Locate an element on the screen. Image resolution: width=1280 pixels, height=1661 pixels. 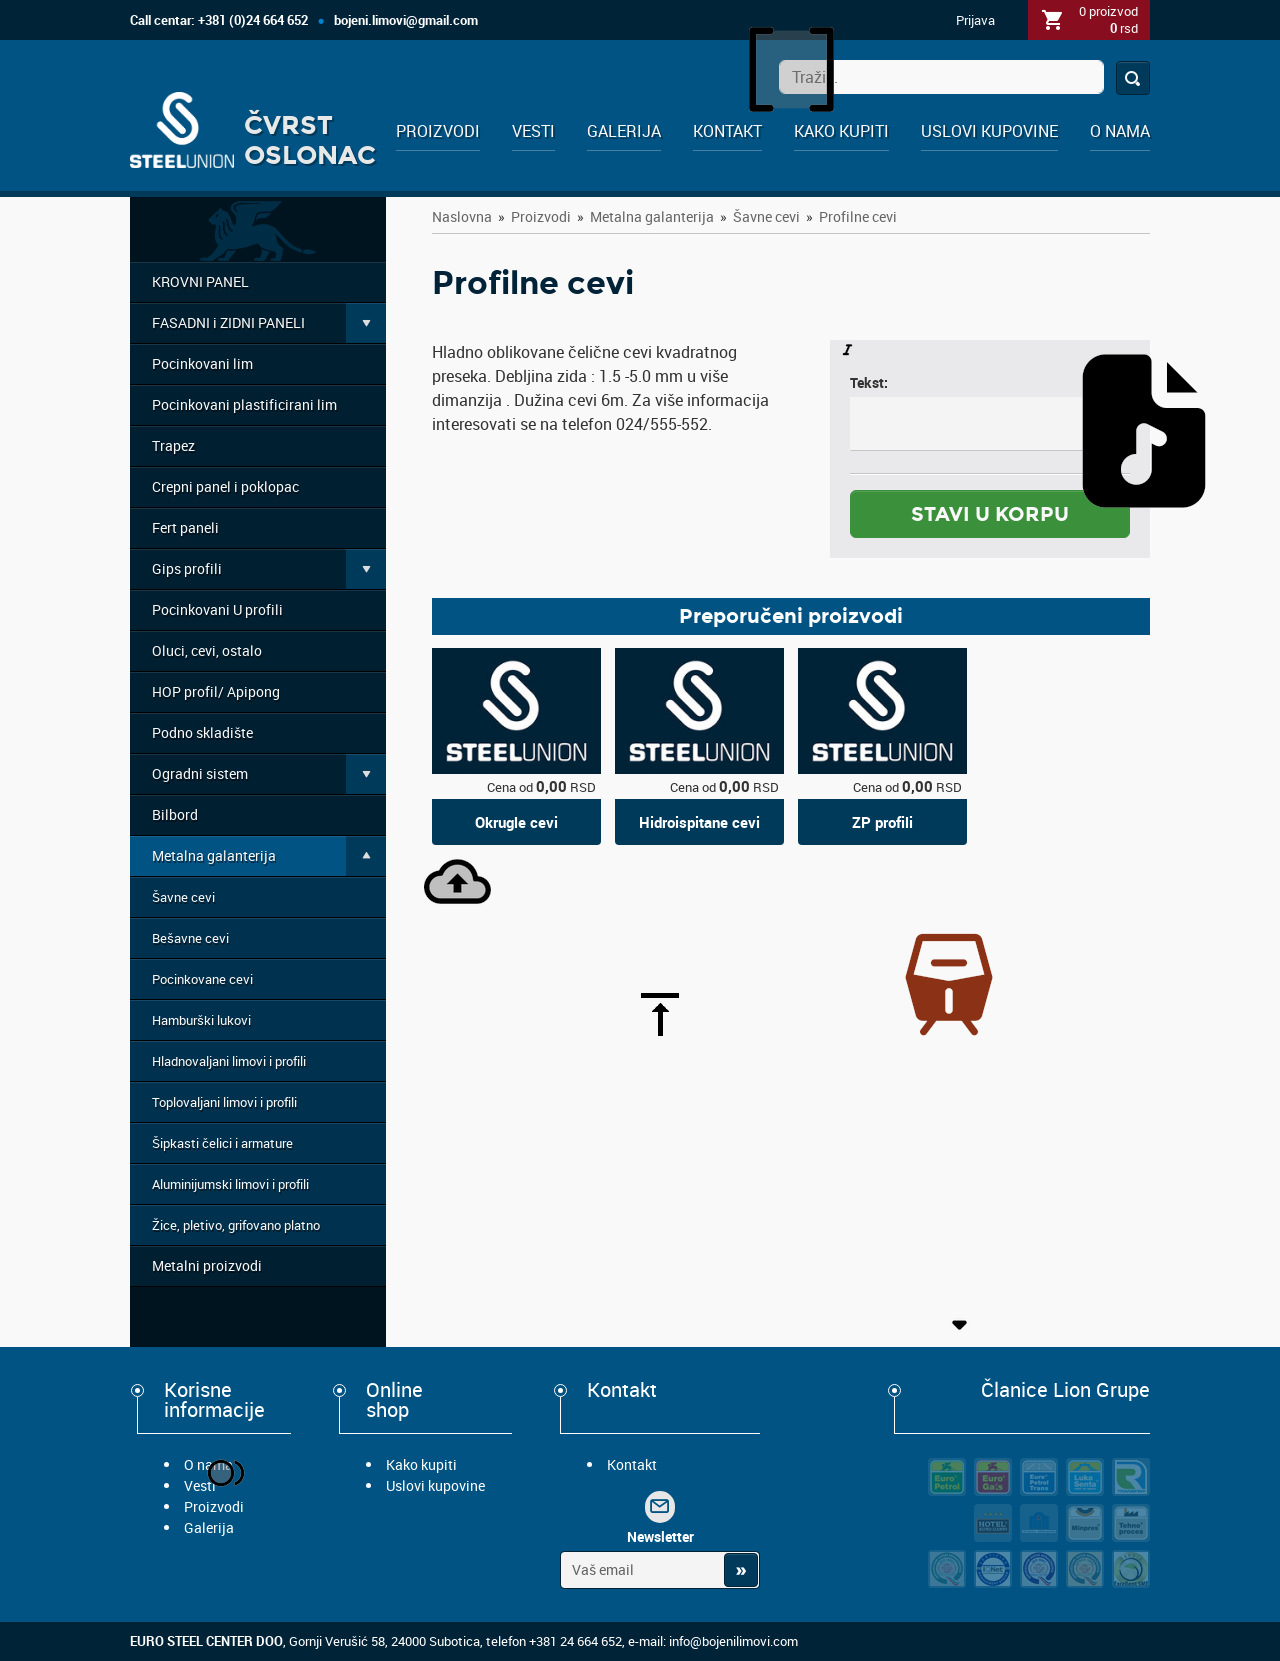
expand dropdown menu is located at coordinates (959, 1324).